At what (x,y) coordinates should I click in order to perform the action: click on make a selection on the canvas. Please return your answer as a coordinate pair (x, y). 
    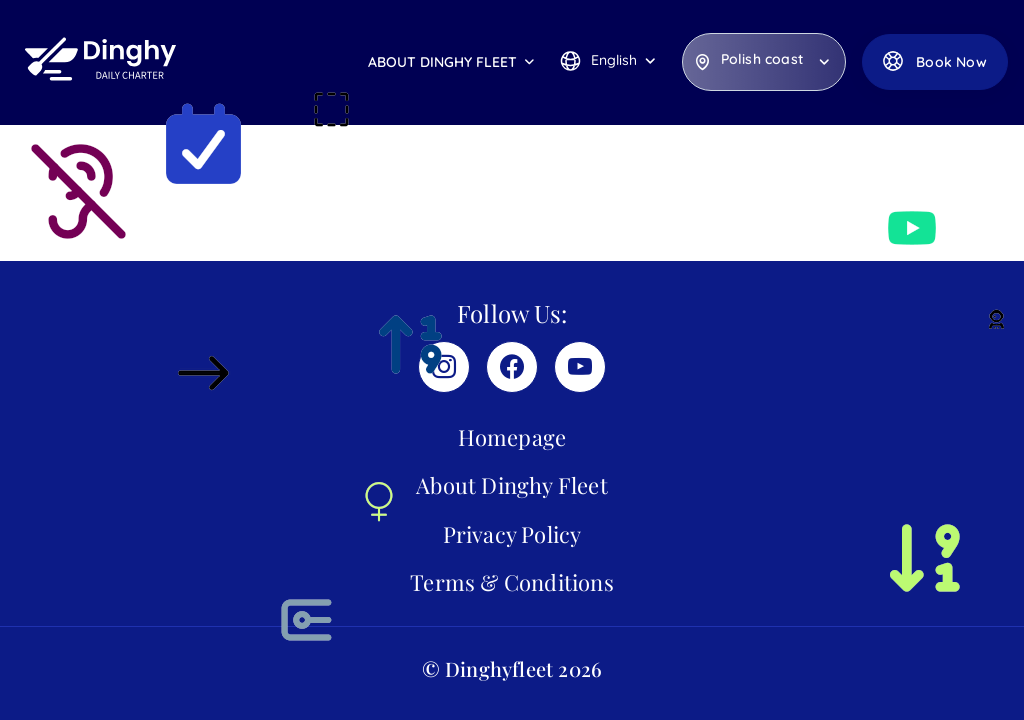
    Looking at the image, I should click on (331, 109).